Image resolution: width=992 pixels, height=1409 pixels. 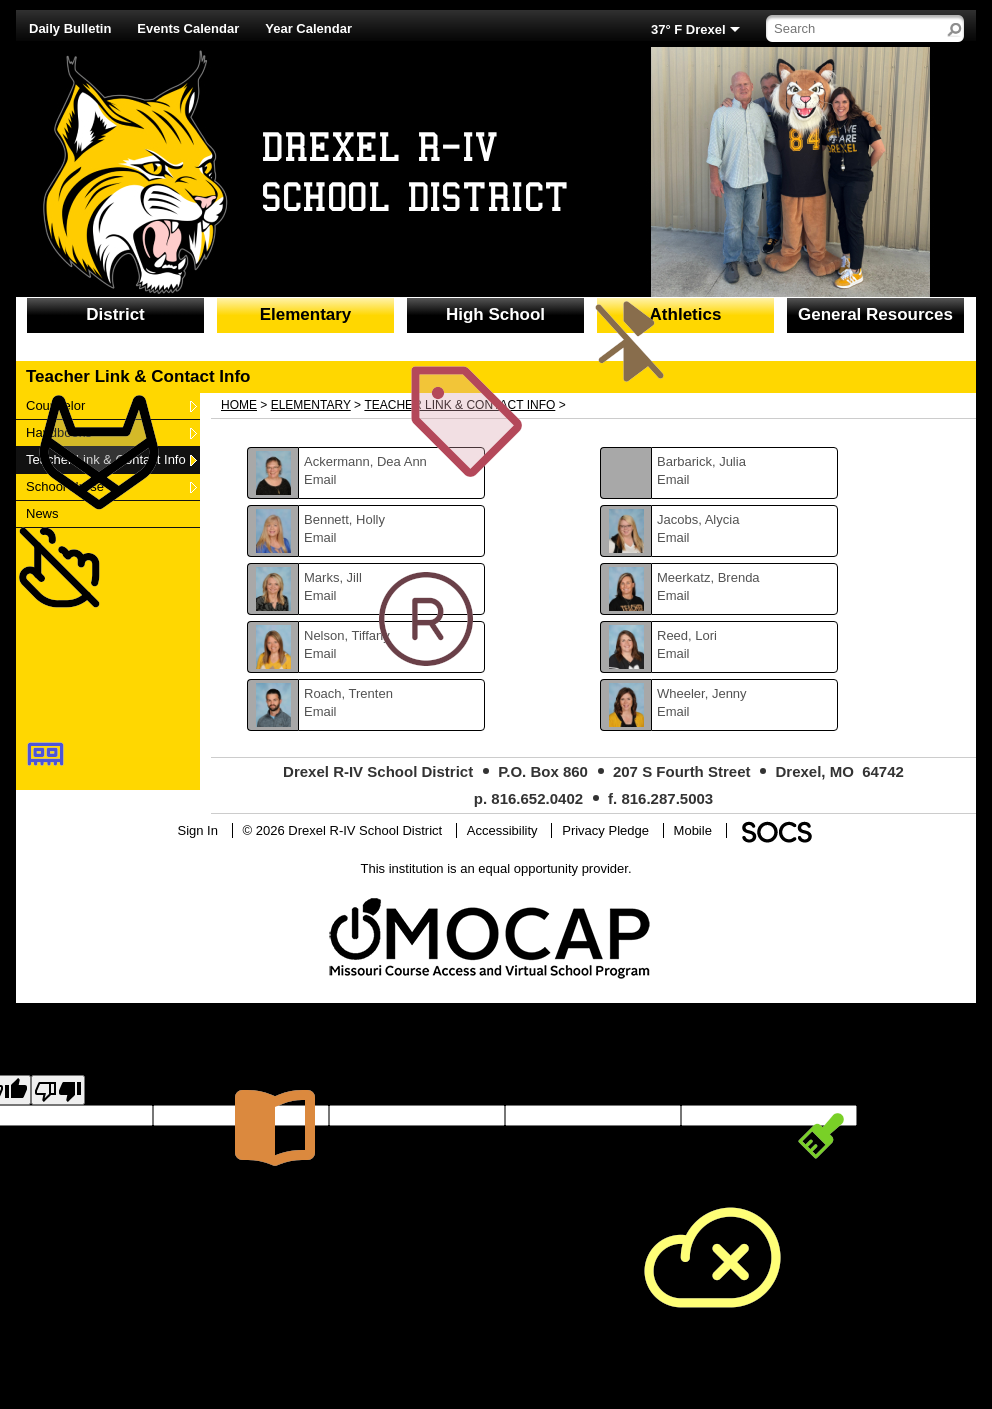 What do you see at coordinates (822, 1135) in the screenshot?
I see `access painting or drawing tools` at bounding box center [822, 1135].